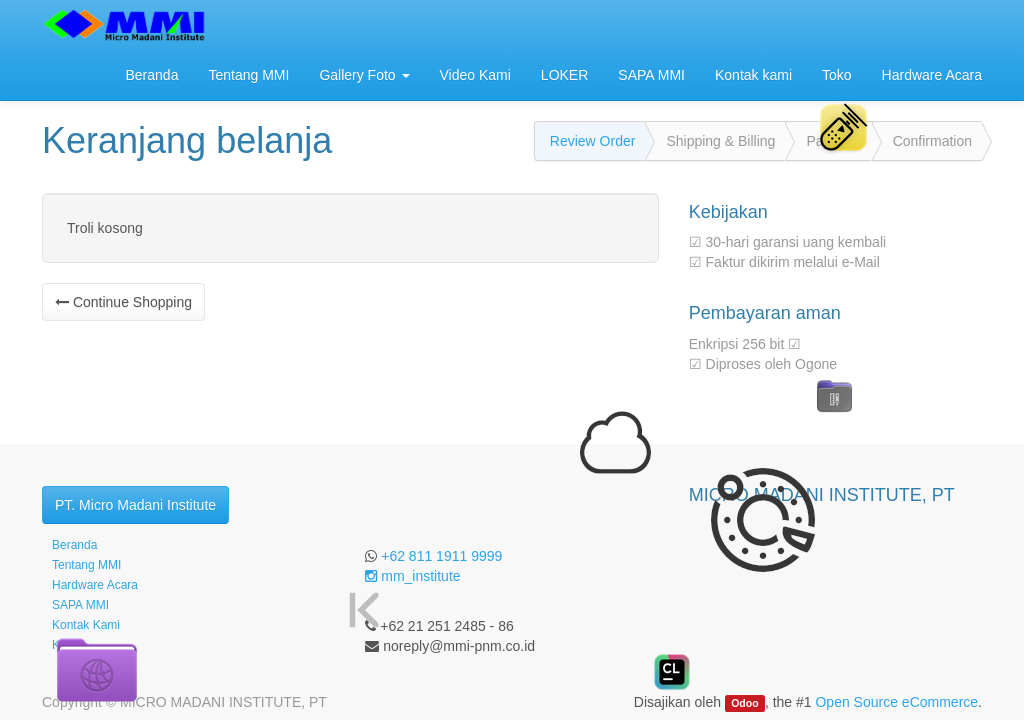 This screenshot has height=720, width=1024. I want to click on go to first item in a list or sequence (right-to-left layout), so click(364, 610).